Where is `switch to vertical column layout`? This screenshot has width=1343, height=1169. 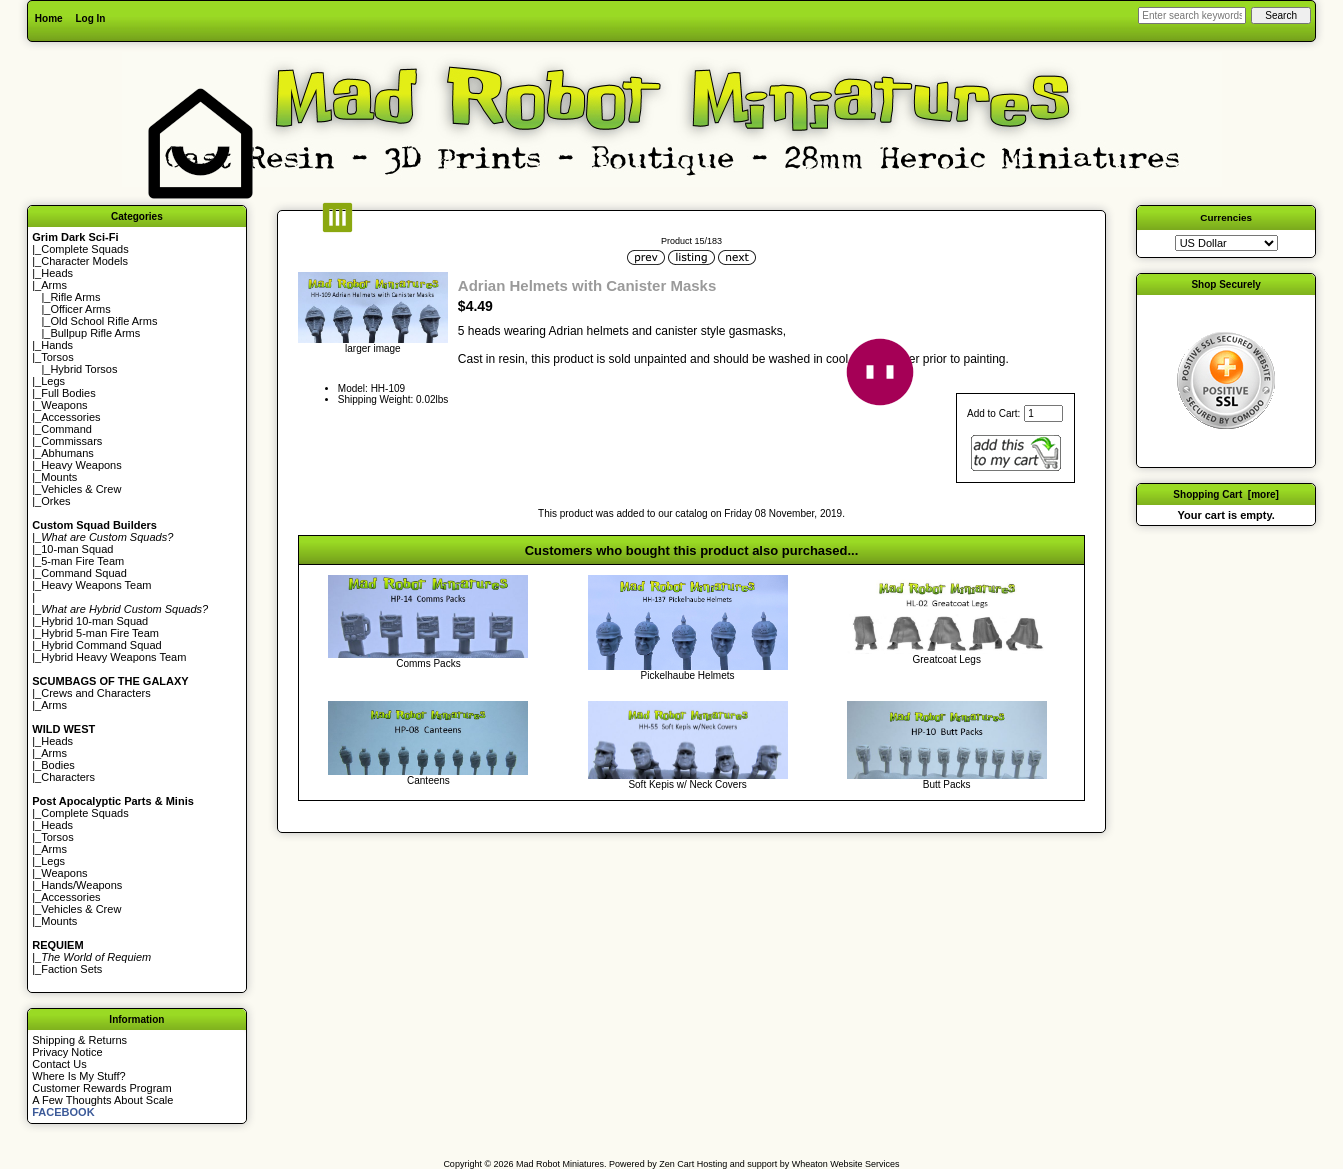
switch to vertical column layout is located at coordinates (337, 217).